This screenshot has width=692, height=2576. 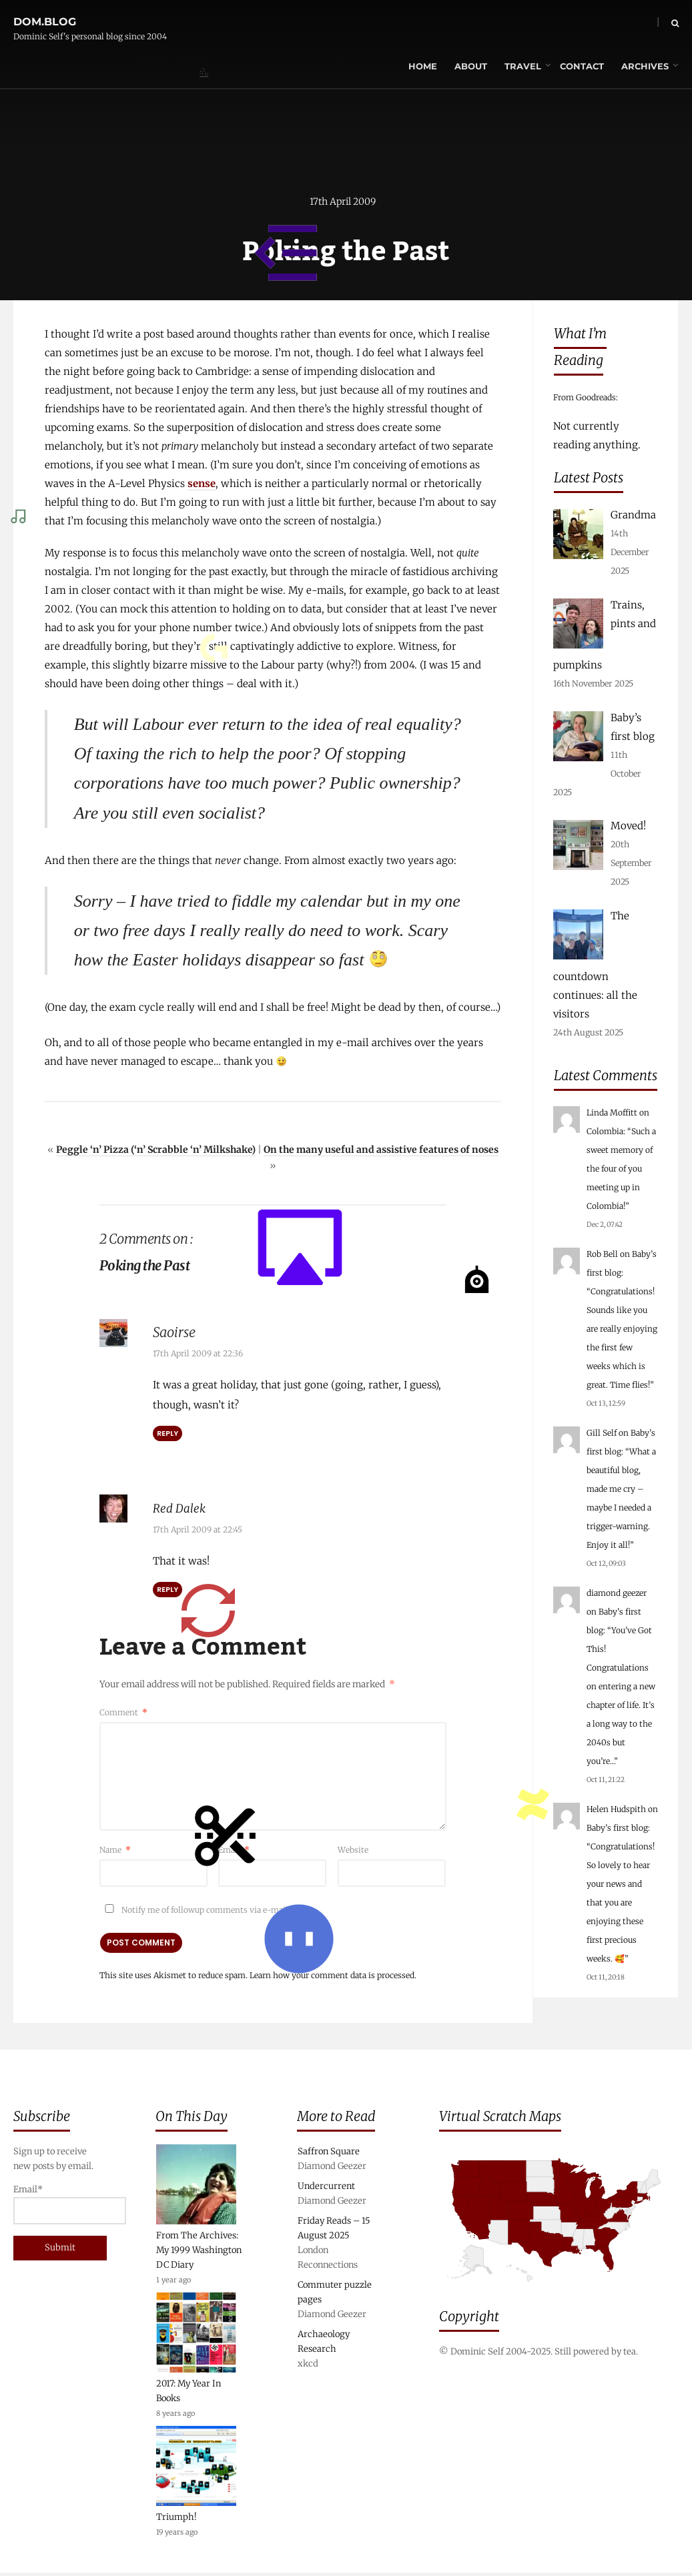 What do you see at coordinates (299, 1939) in the screenshot?
I see `electrical outlet or power source indicator` at bounding box center [299, 1939].